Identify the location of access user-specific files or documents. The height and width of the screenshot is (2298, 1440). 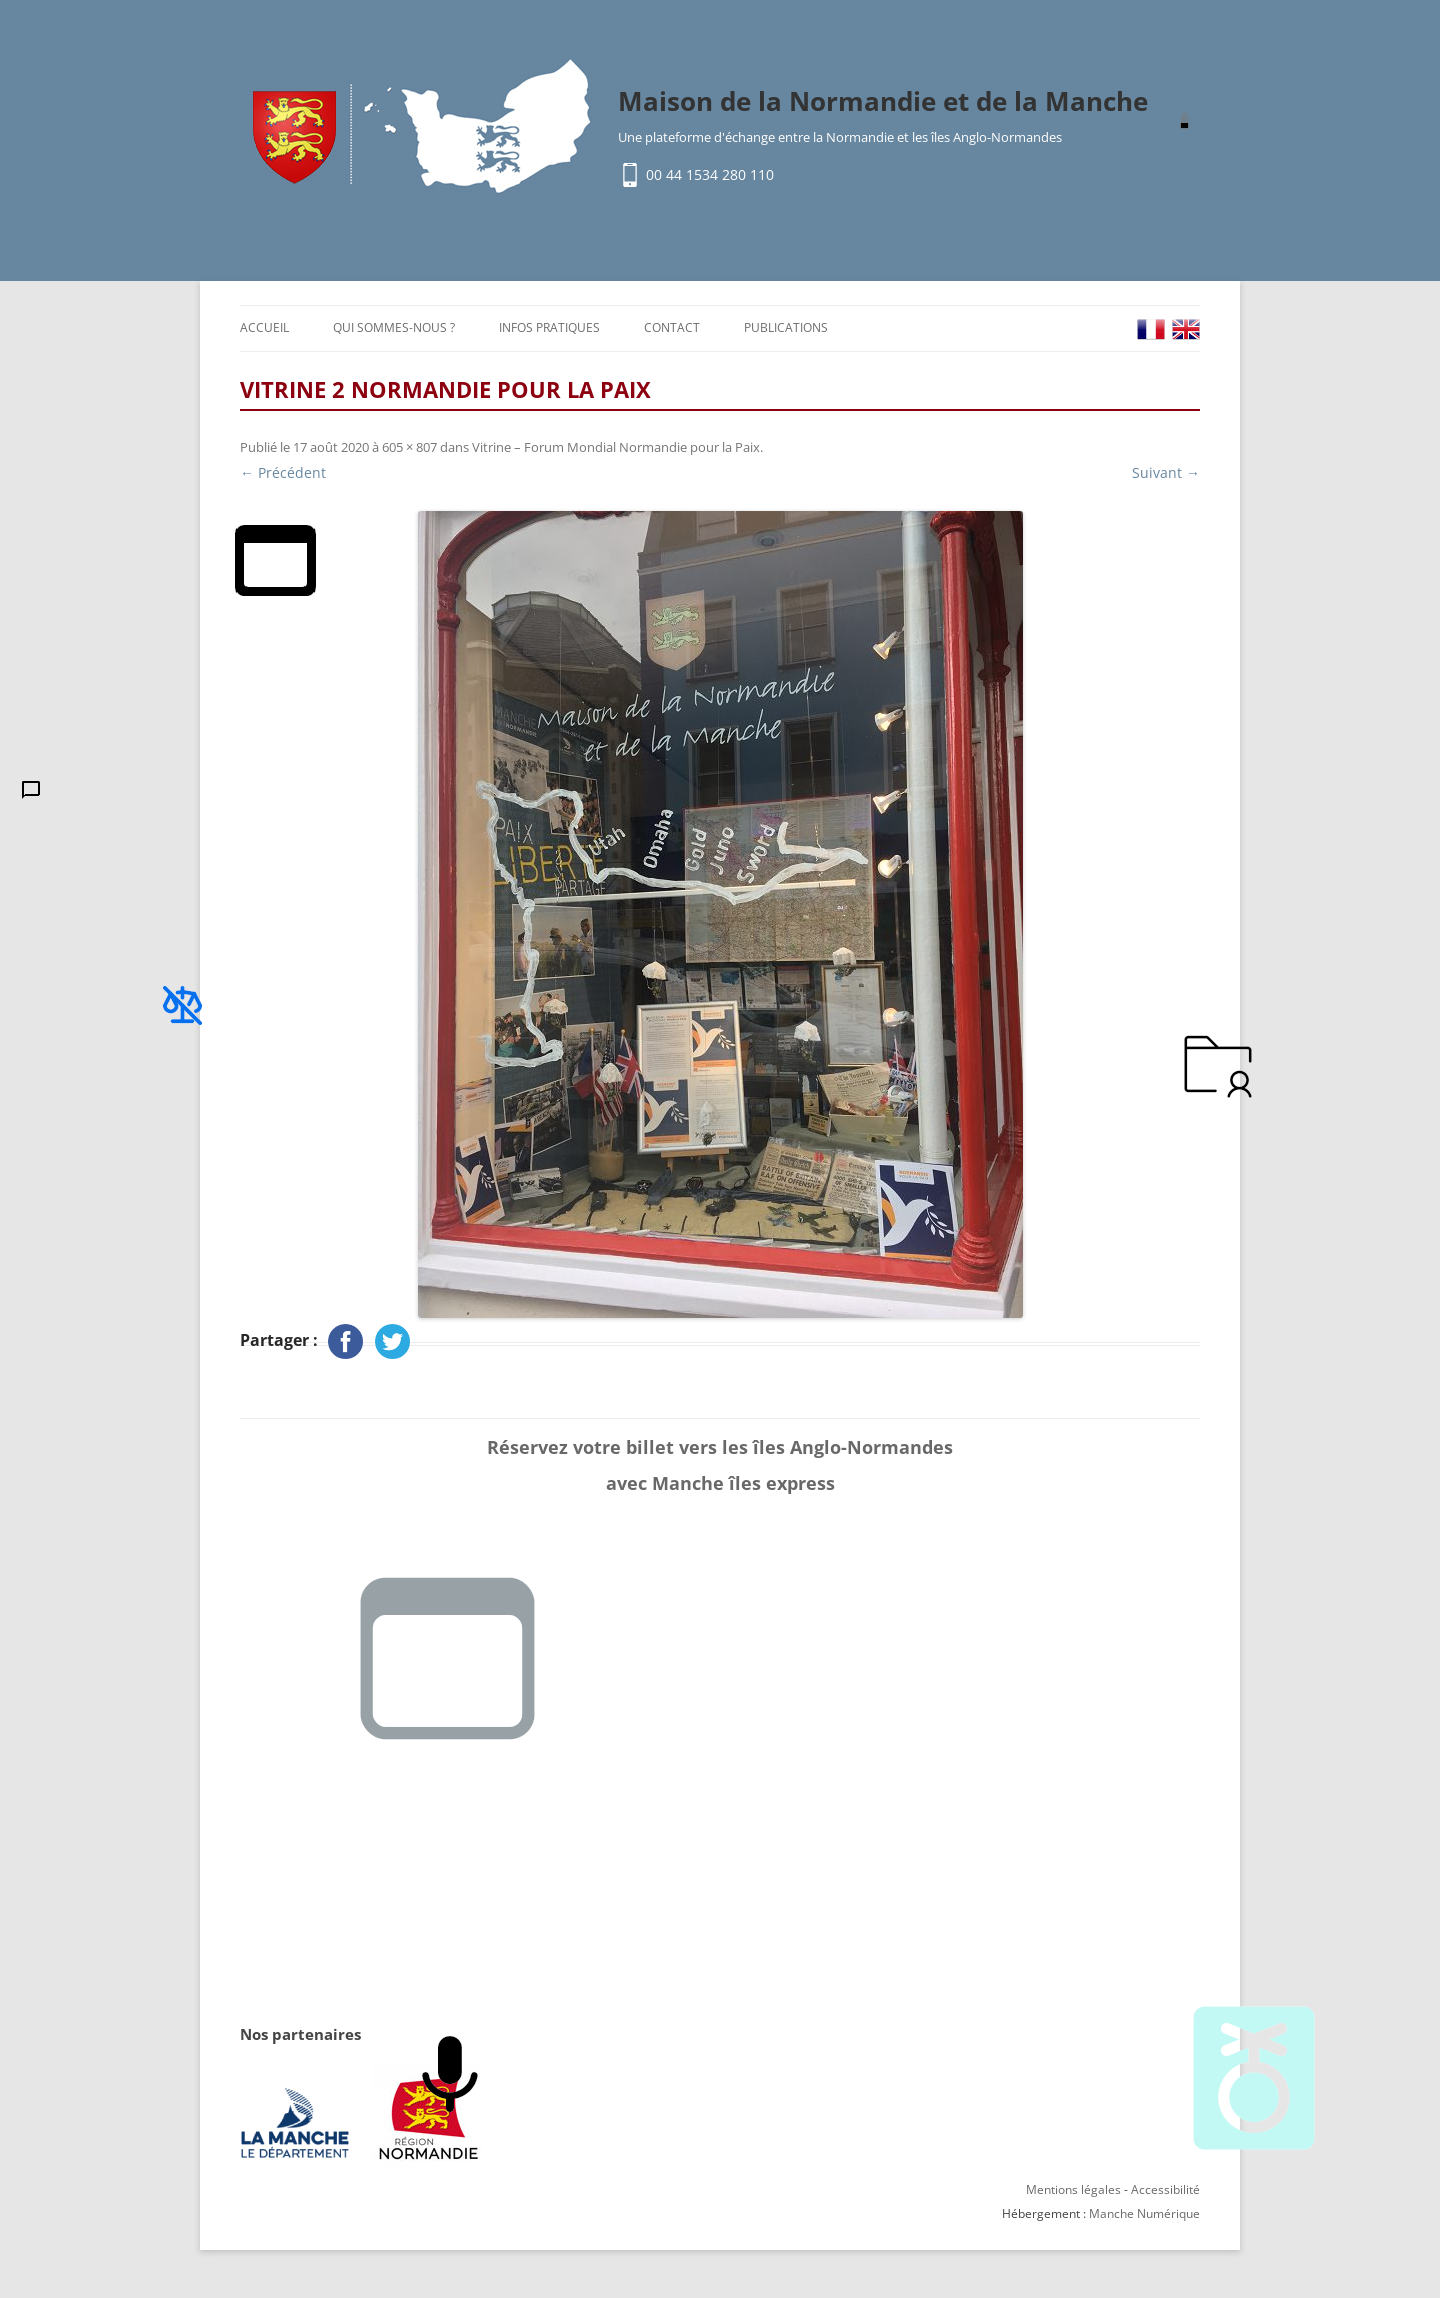
(1218, 1064).